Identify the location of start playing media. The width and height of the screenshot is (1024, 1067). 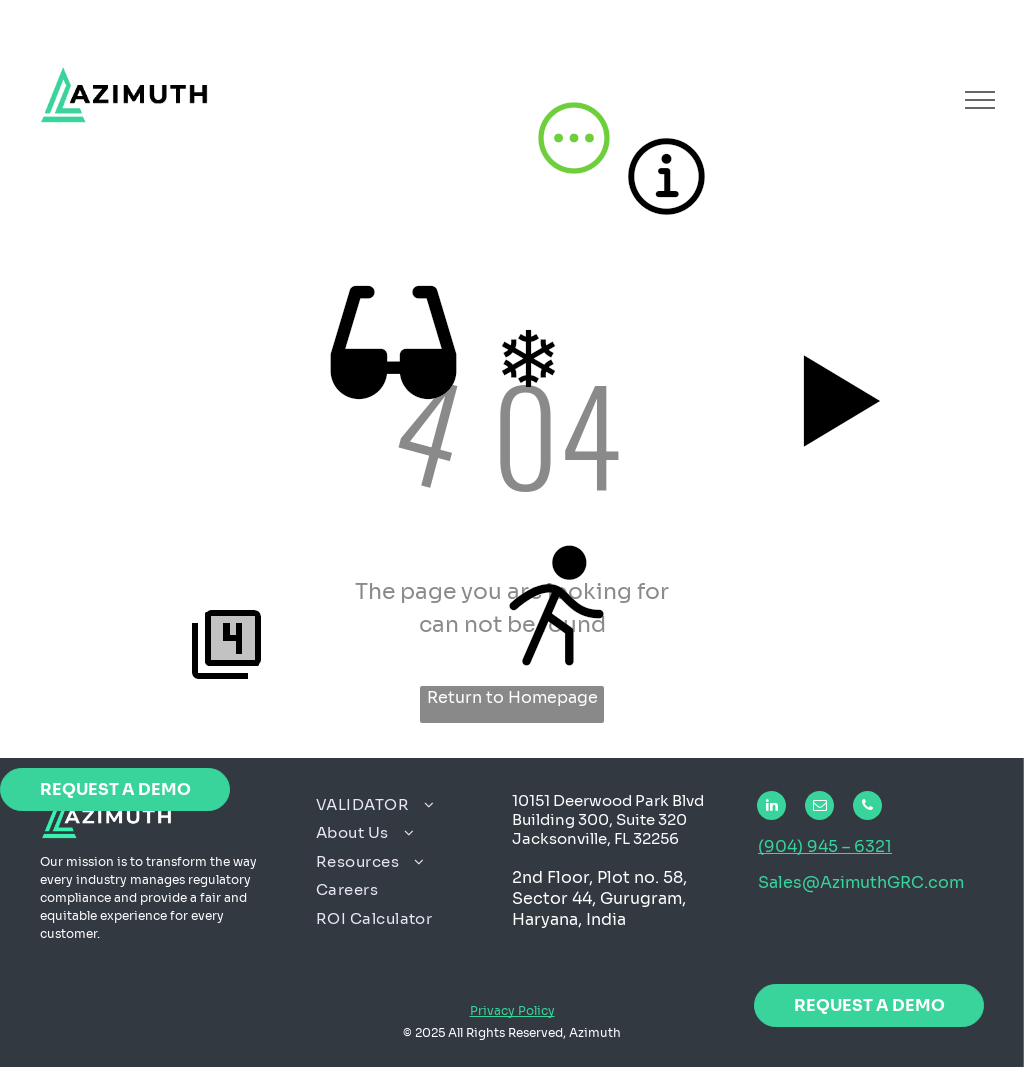
(842, 401).